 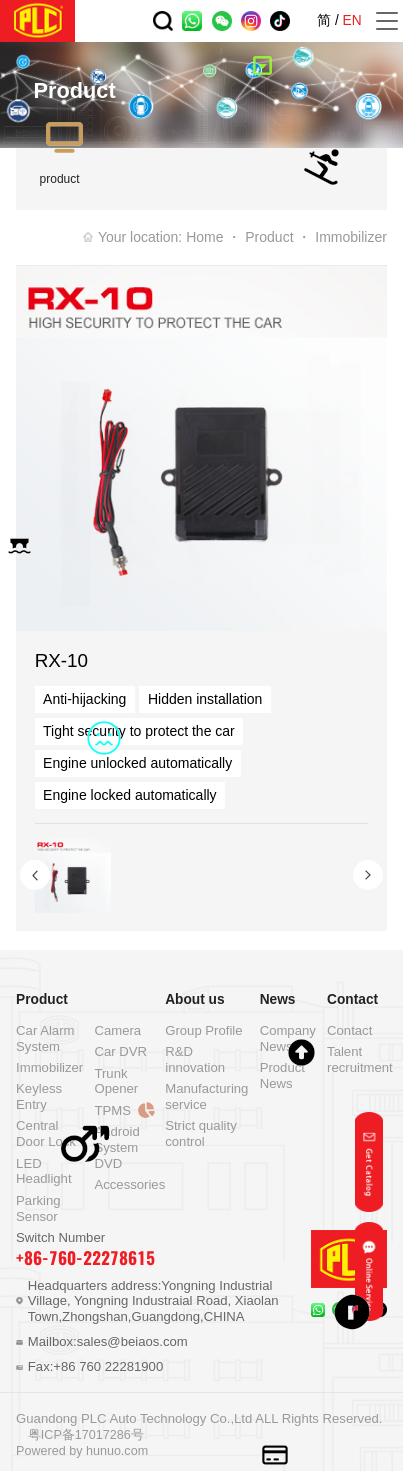 What do you see at coordinates (19, 545) in the screenshot?
I see `indicates a bridge or water crossing location` at bounding box center [19, 545].